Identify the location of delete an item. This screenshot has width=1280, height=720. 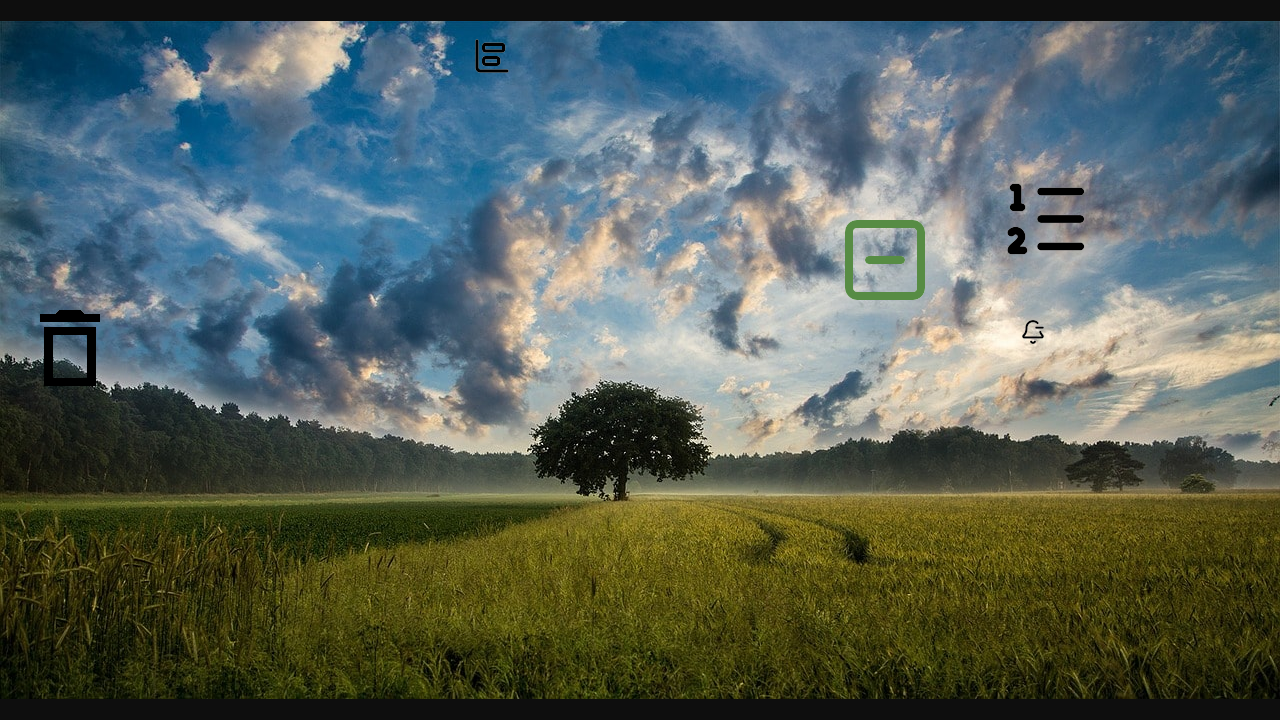
(70, 348).